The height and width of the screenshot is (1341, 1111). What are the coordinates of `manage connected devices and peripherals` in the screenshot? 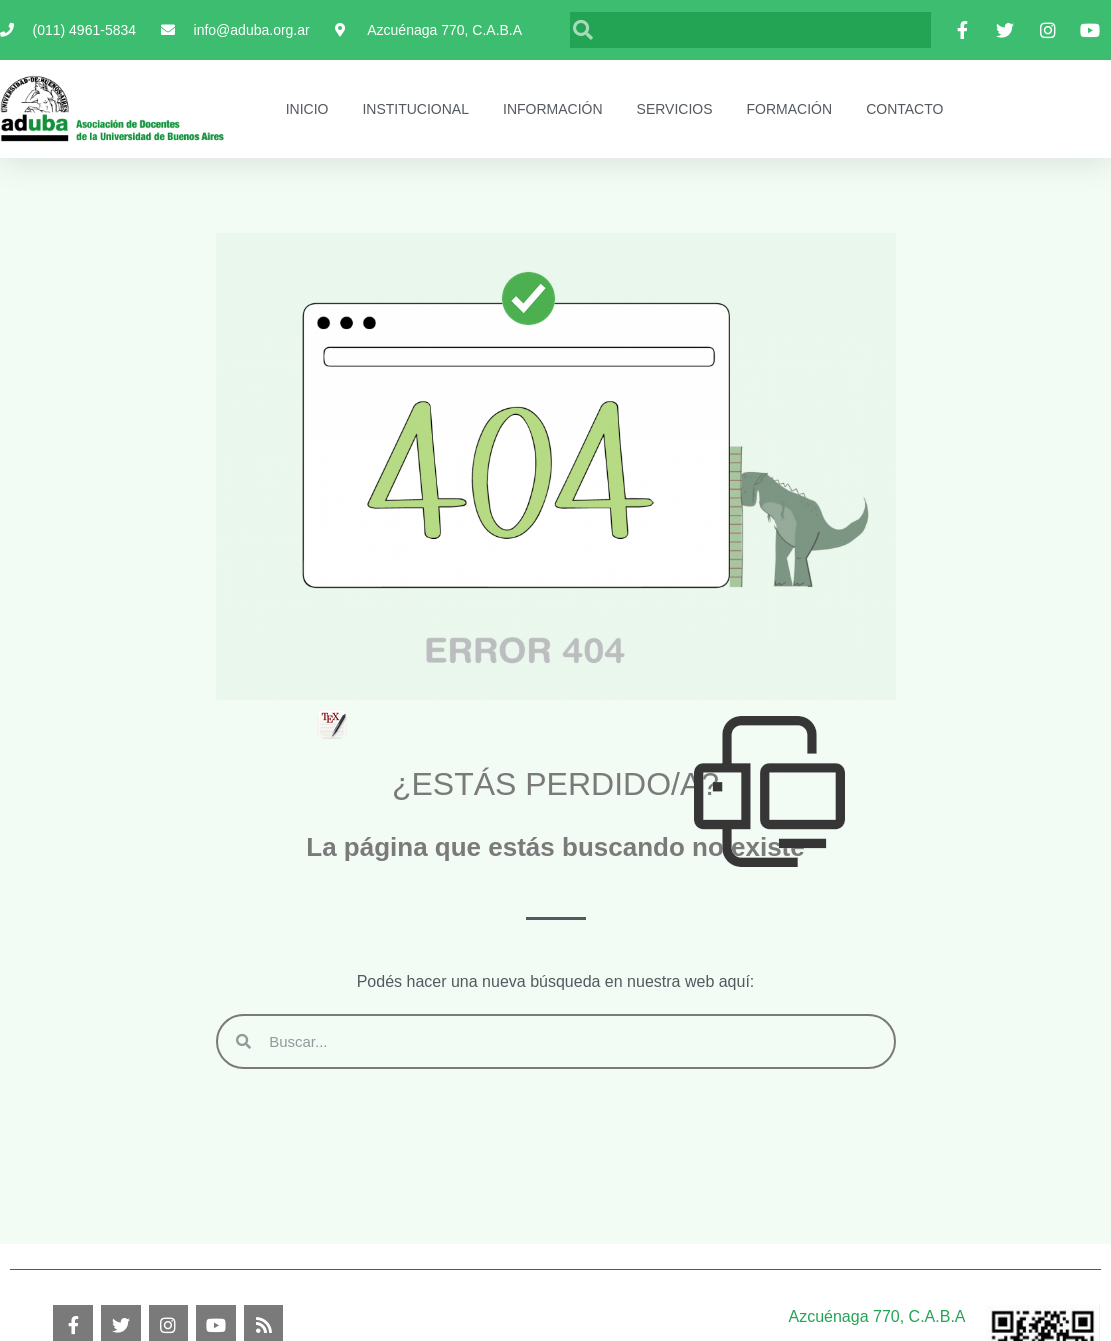 It's located at (769, 791).